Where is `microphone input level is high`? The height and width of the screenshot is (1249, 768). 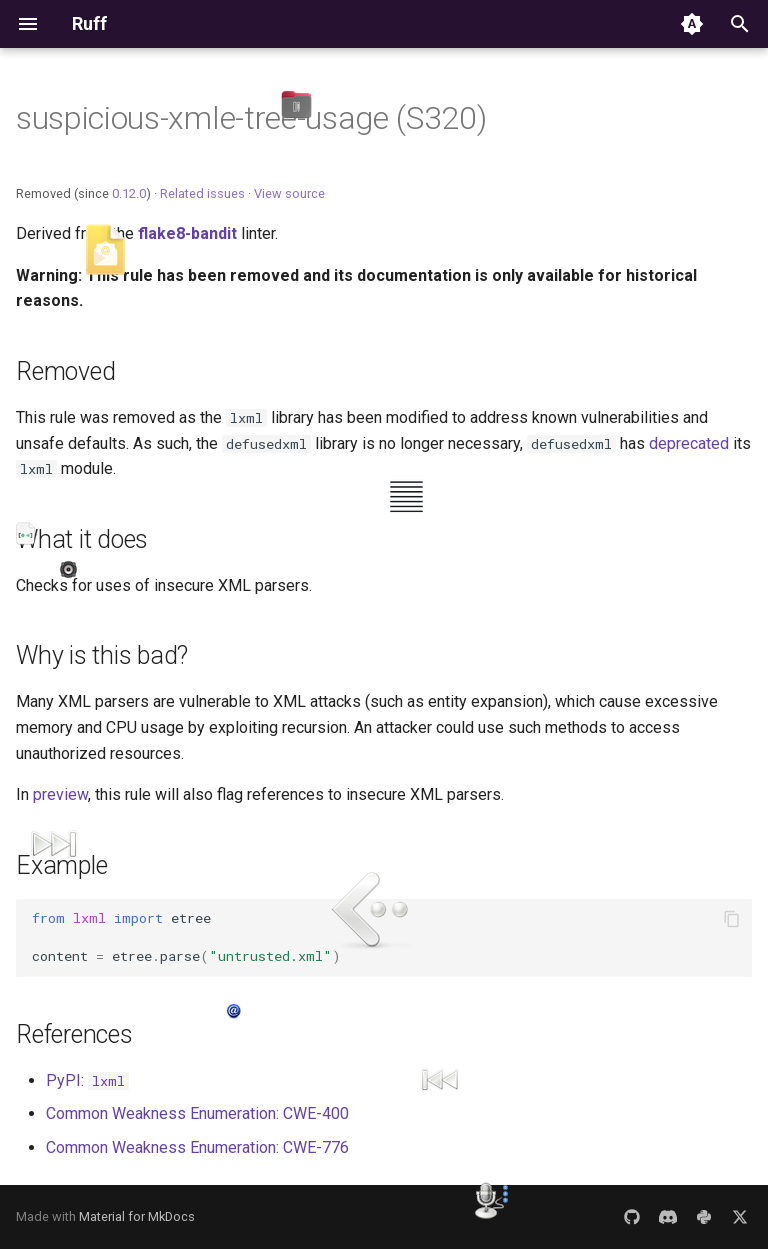
microphone input level is high is located at coordinates (492, 1201).